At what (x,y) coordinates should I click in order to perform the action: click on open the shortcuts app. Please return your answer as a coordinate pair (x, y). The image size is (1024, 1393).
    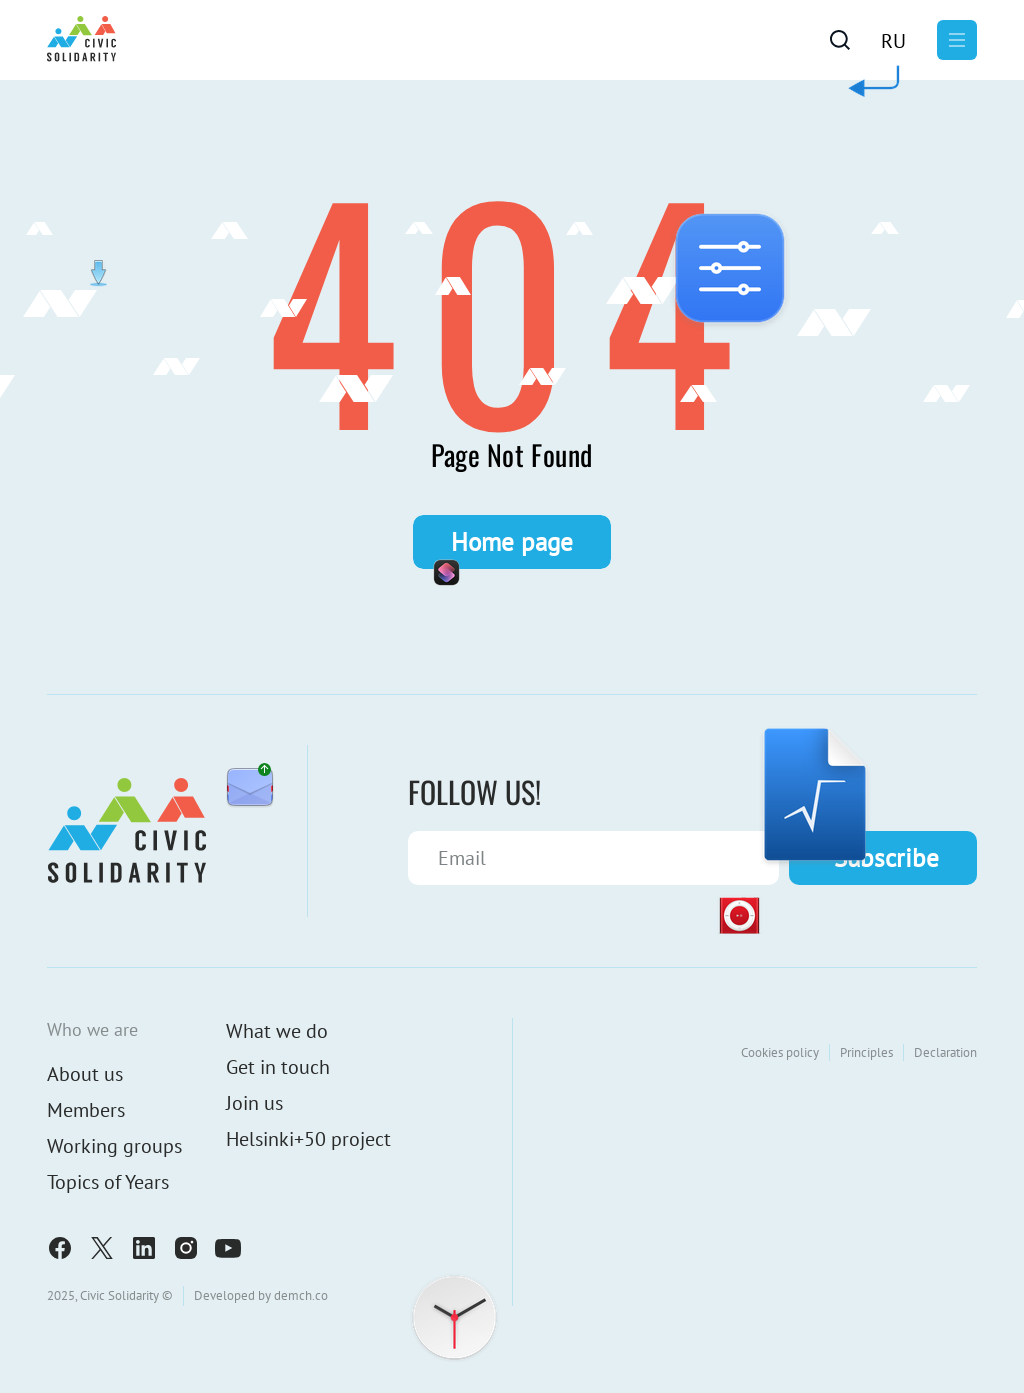
    Looking at the image, I should click on (446, 572).